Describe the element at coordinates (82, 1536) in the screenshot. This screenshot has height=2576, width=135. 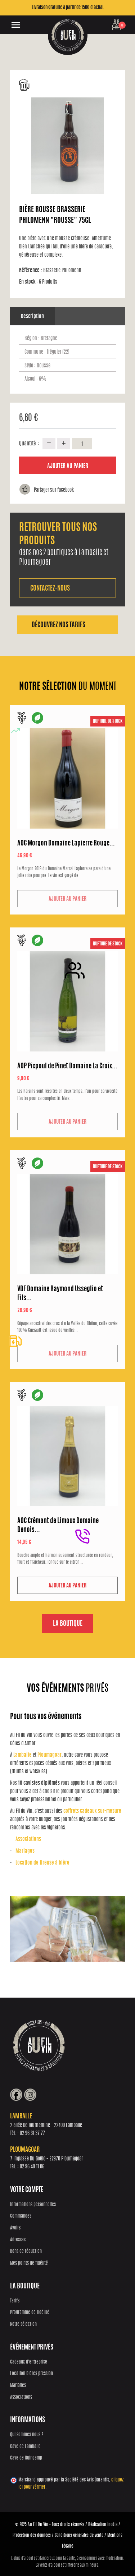
I see `make a phone call` at that location.